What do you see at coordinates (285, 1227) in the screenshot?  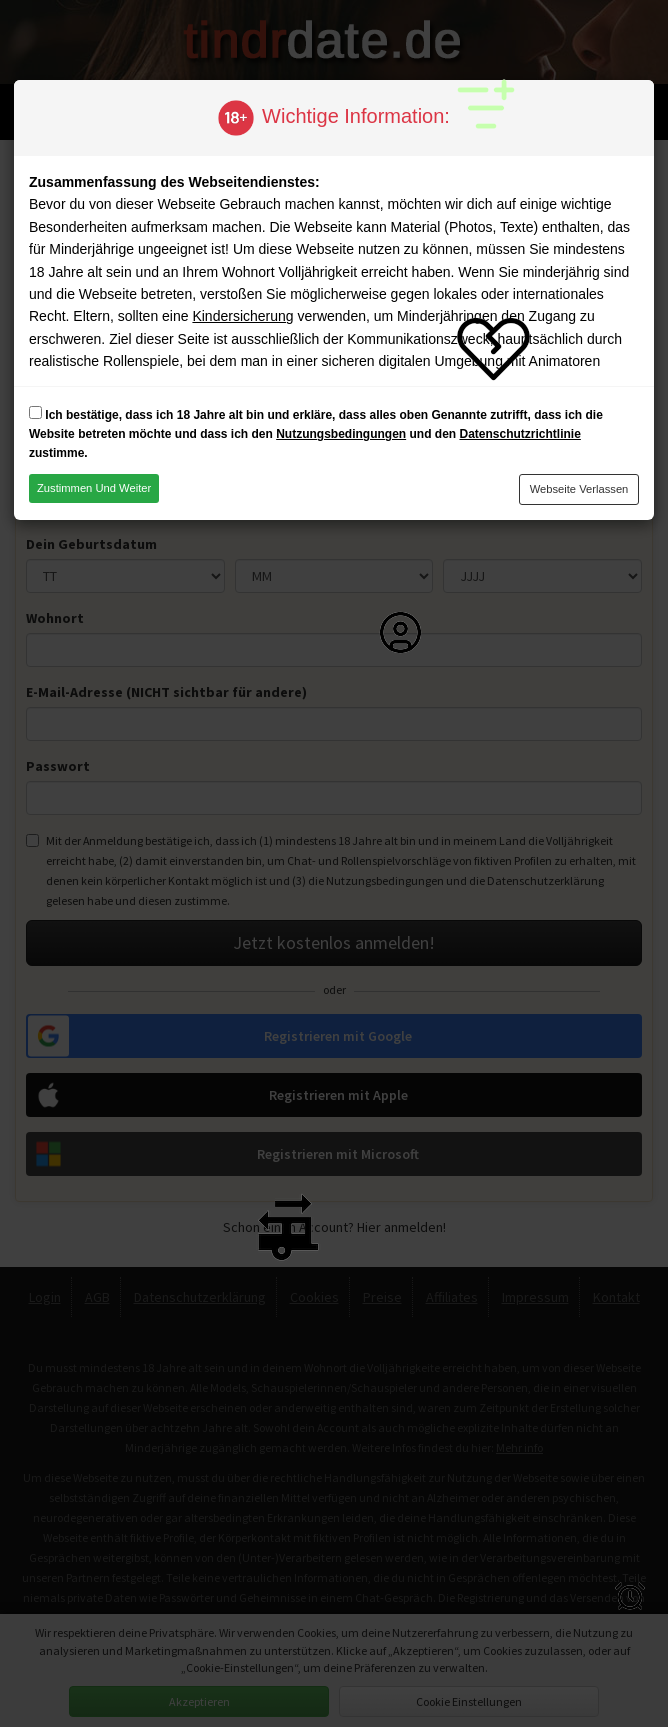 I see `indicates RV hookup amenities available` at bounding box center [285, 1227].